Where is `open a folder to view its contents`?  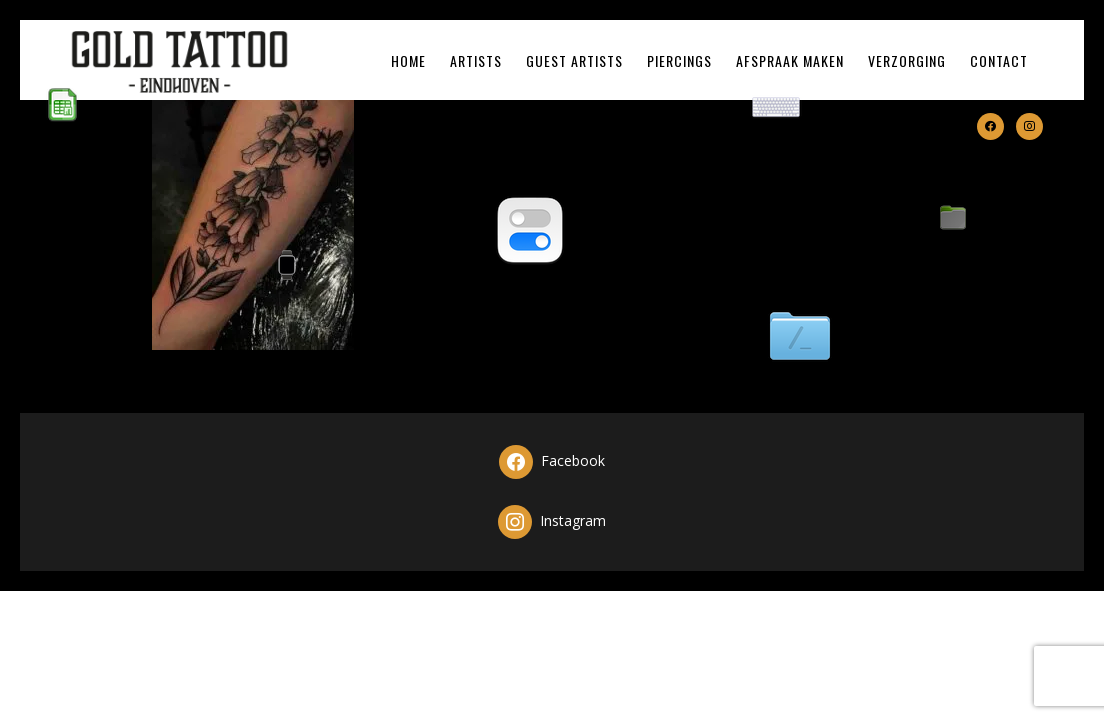 open a folder to view its contents is located at coordinates (953, 217).